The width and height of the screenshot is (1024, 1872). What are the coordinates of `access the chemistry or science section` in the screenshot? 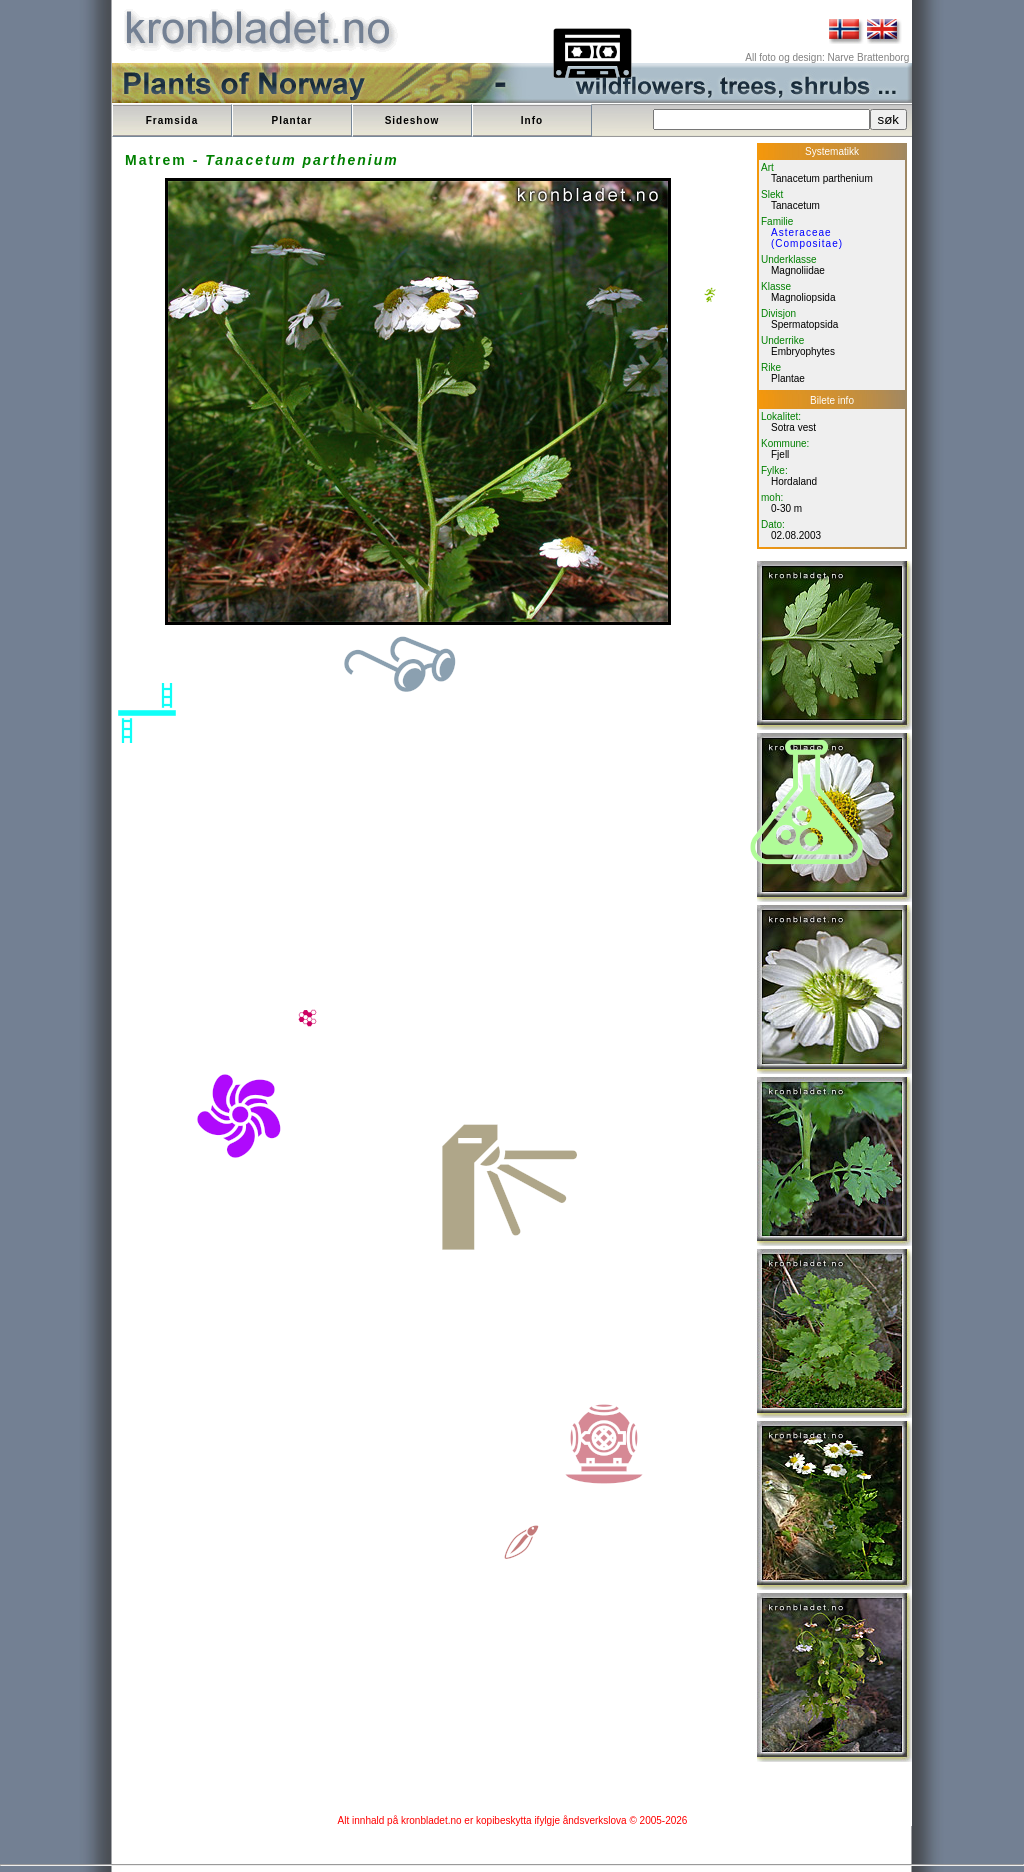 It's located at (807, 801).